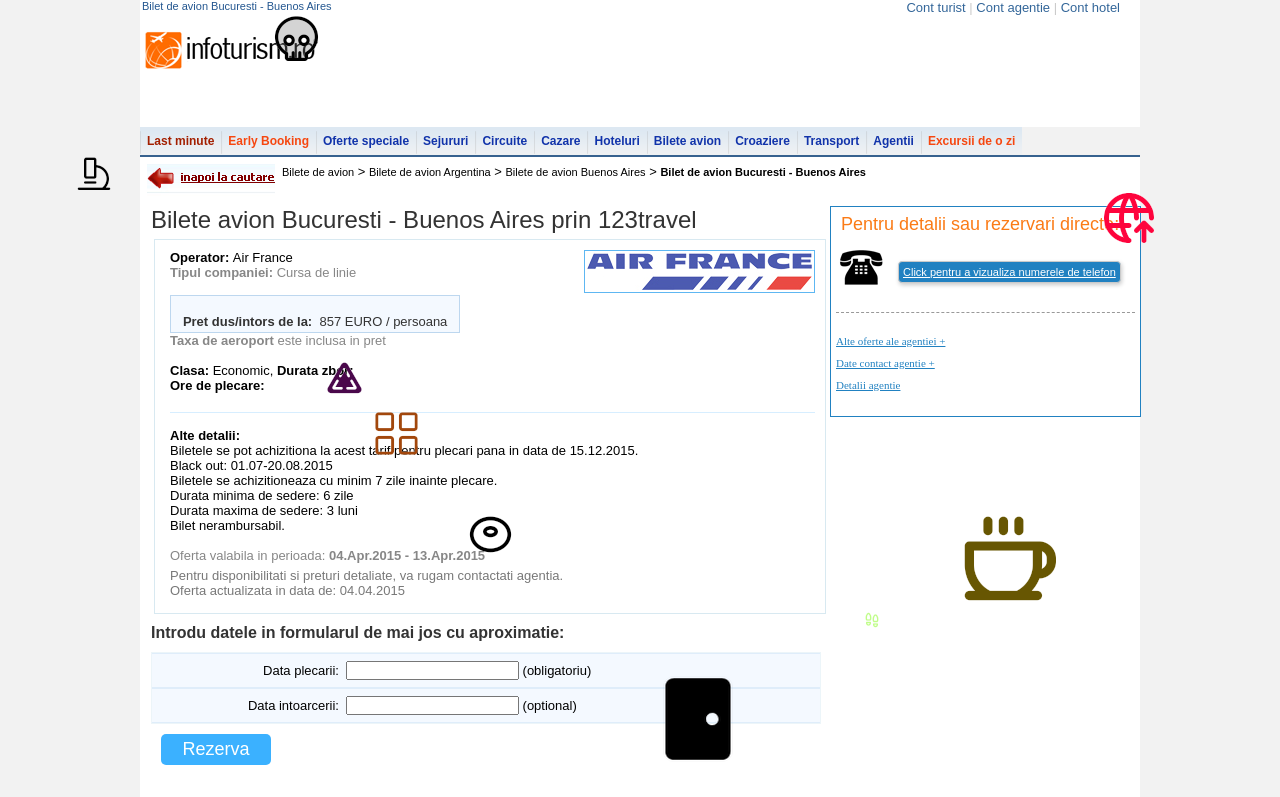 The width and height of the screenshot is (1280, 797). I want to click on access research or lab tools, so click(94, 175).